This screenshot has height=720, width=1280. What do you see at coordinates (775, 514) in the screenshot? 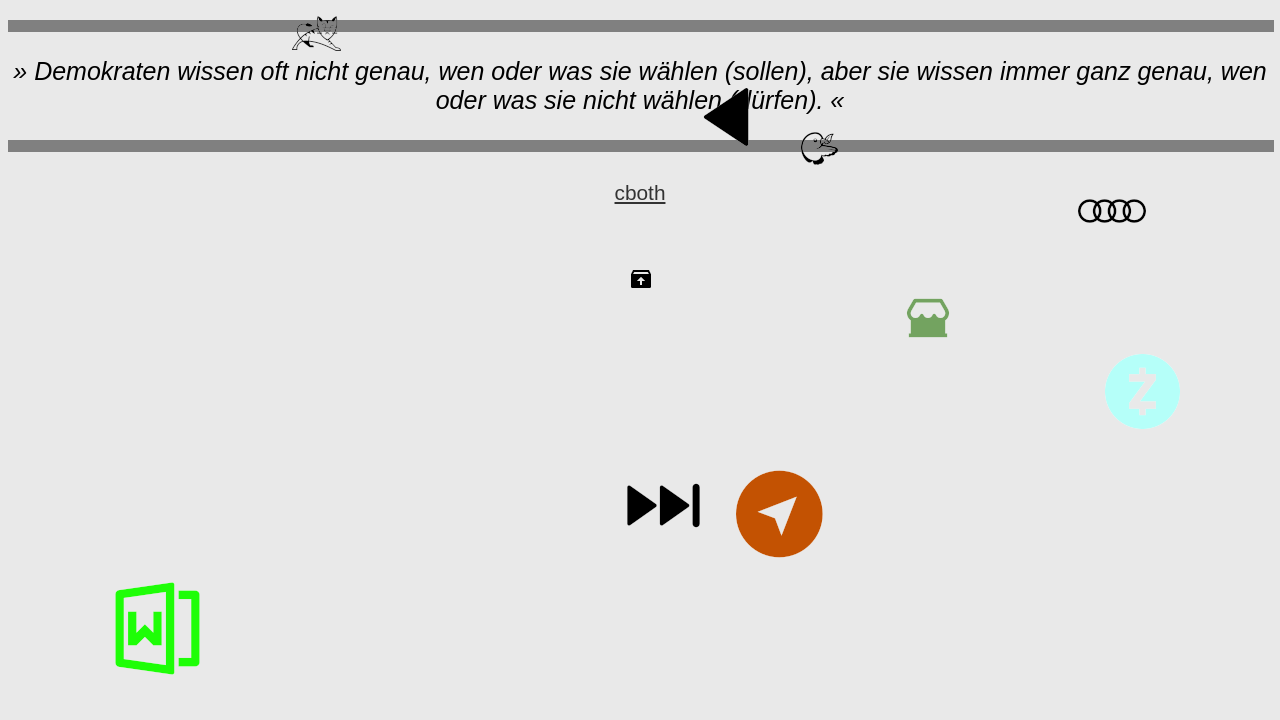
I see `open discover or explore feature` at bounding box center [775, 514].